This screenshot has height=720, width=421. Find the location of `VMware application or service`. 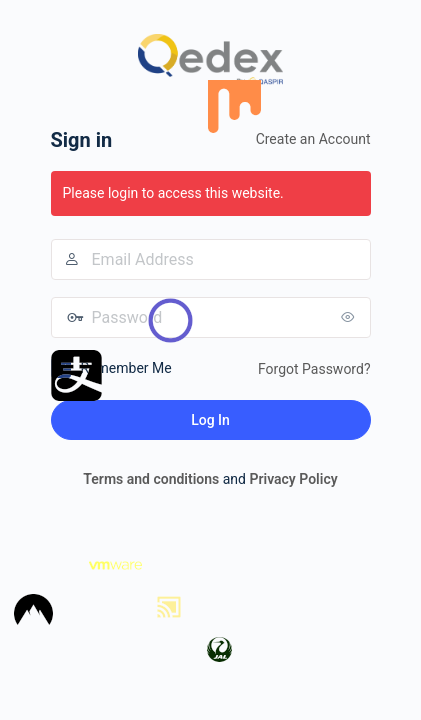

VMware application or service is located at coordinates (115, 565).